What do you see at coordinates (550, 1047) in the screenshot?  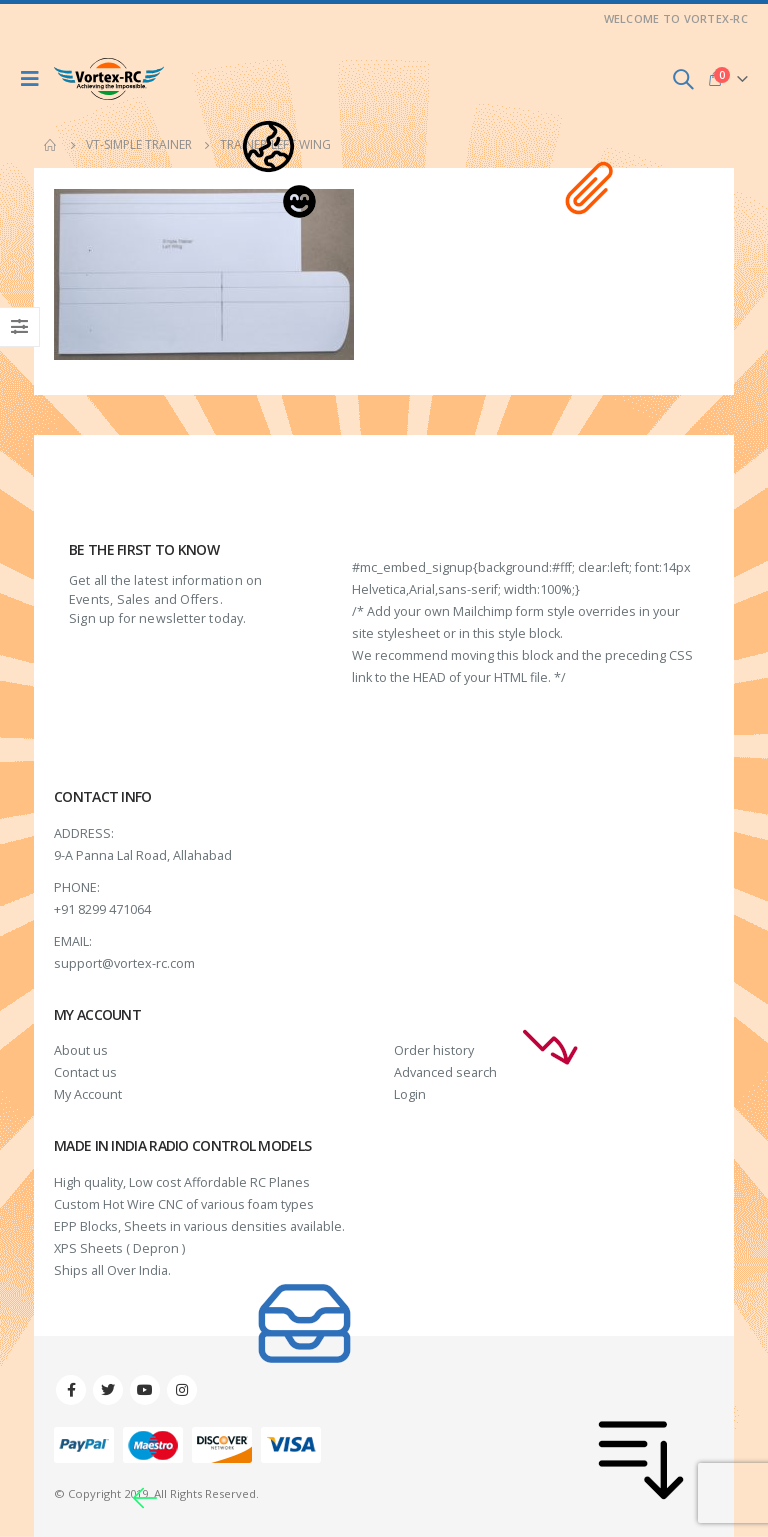 I see `indicates a declining trend or decreasing value` at bounding box center [550, 1047].